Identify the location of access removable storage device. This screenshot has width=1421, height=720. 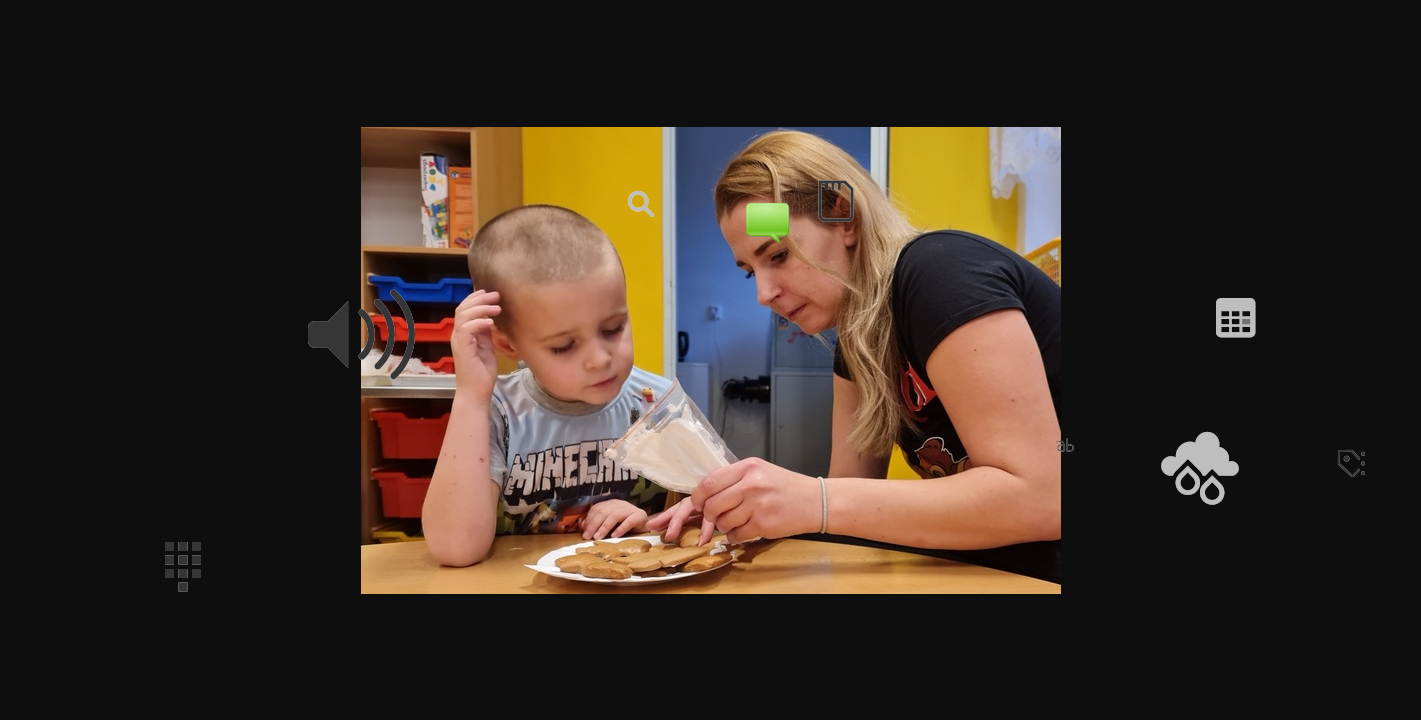
(834, 199).